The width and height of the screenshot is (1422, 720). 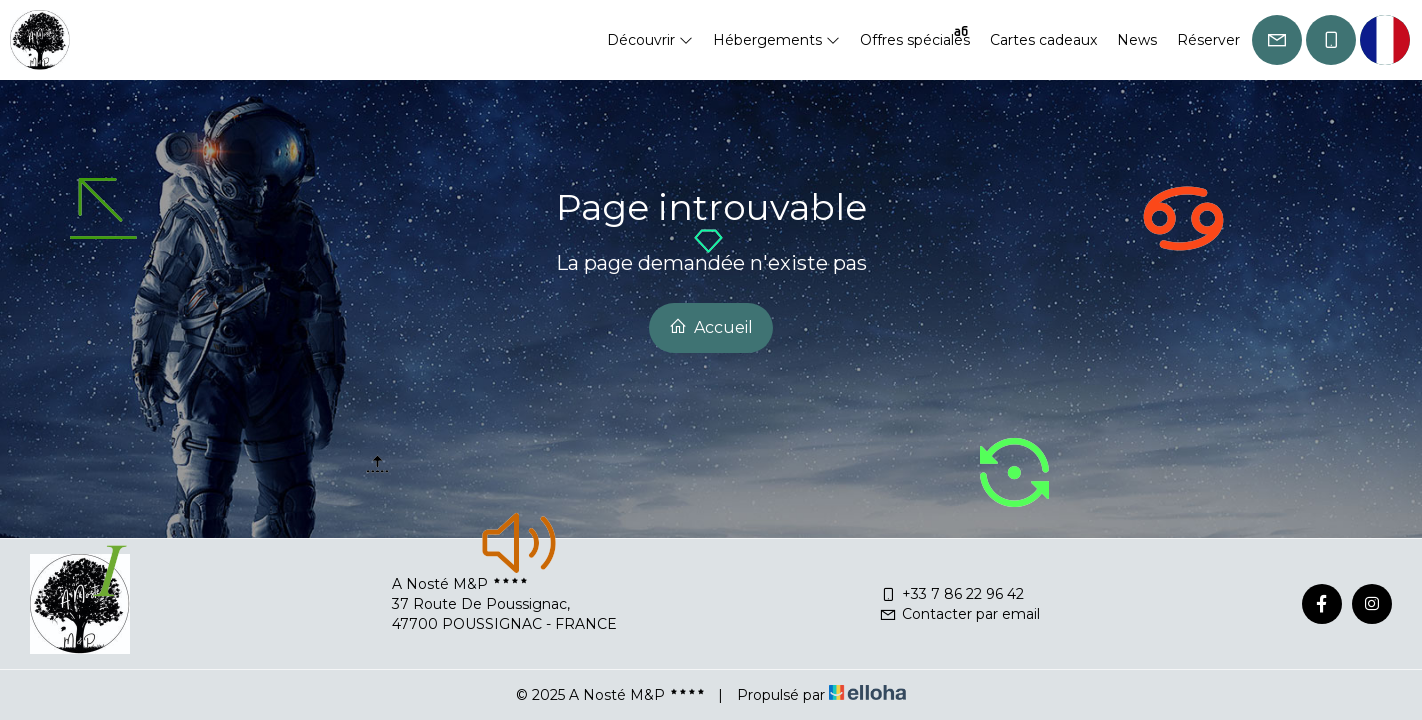 I want to click on apply italic formatting to selected text, so click(x=110, y=571).